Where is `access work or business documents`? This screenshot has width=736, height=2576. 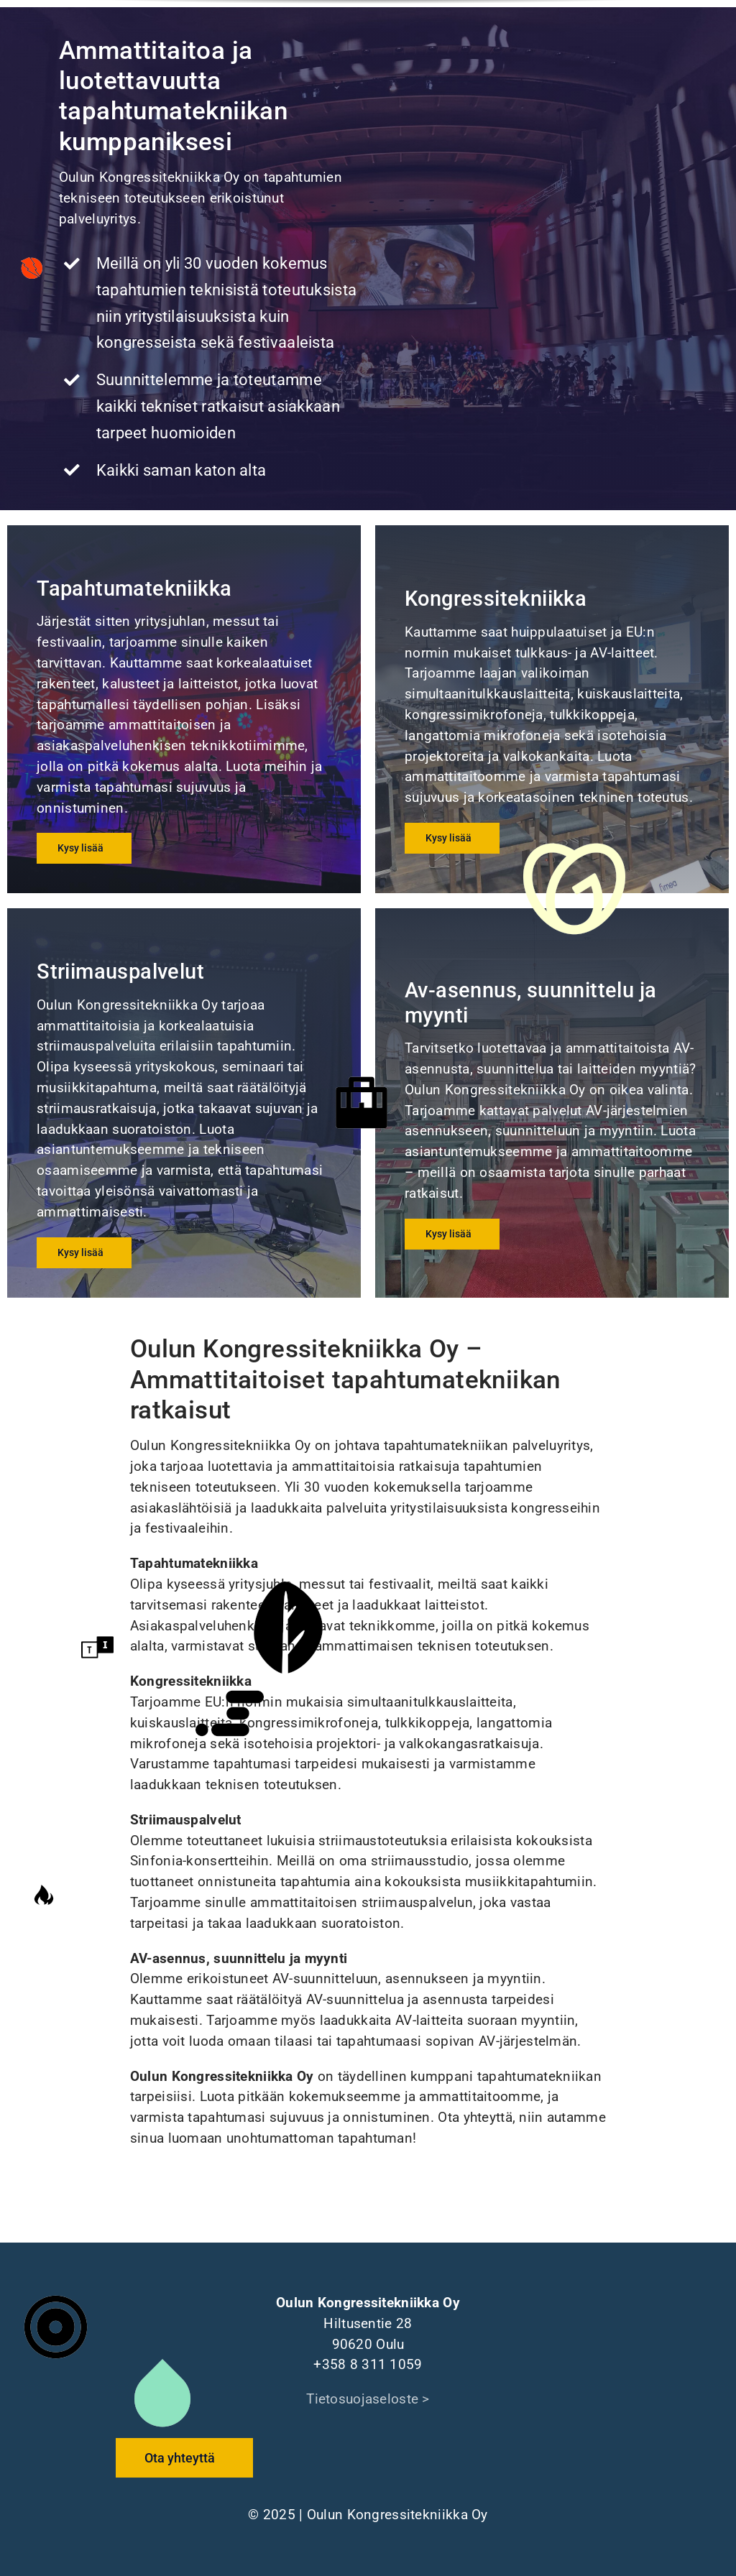 access work or business documents is located at coordinates (362, 1105).